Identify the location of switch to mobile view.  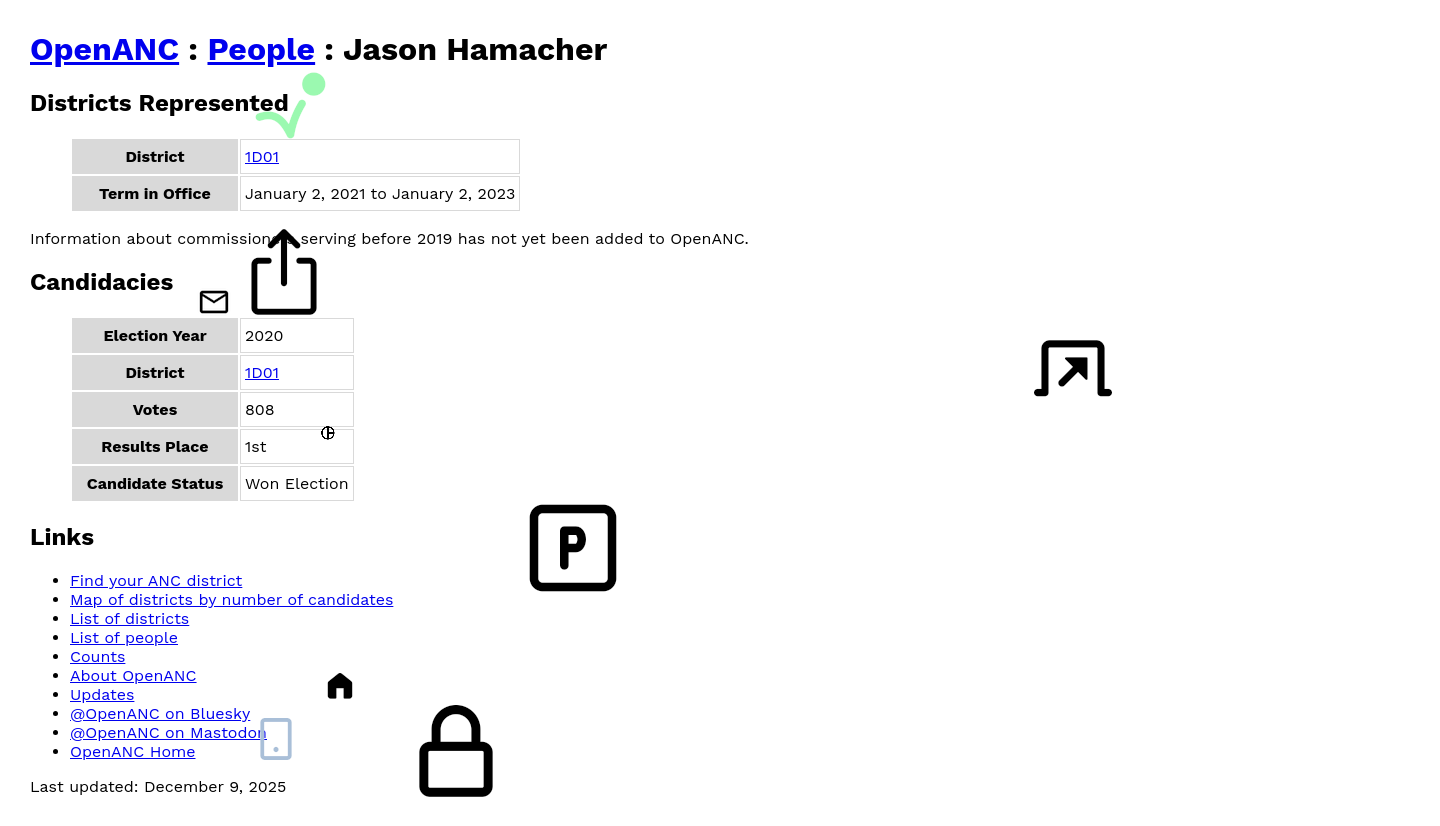
(276, 739).